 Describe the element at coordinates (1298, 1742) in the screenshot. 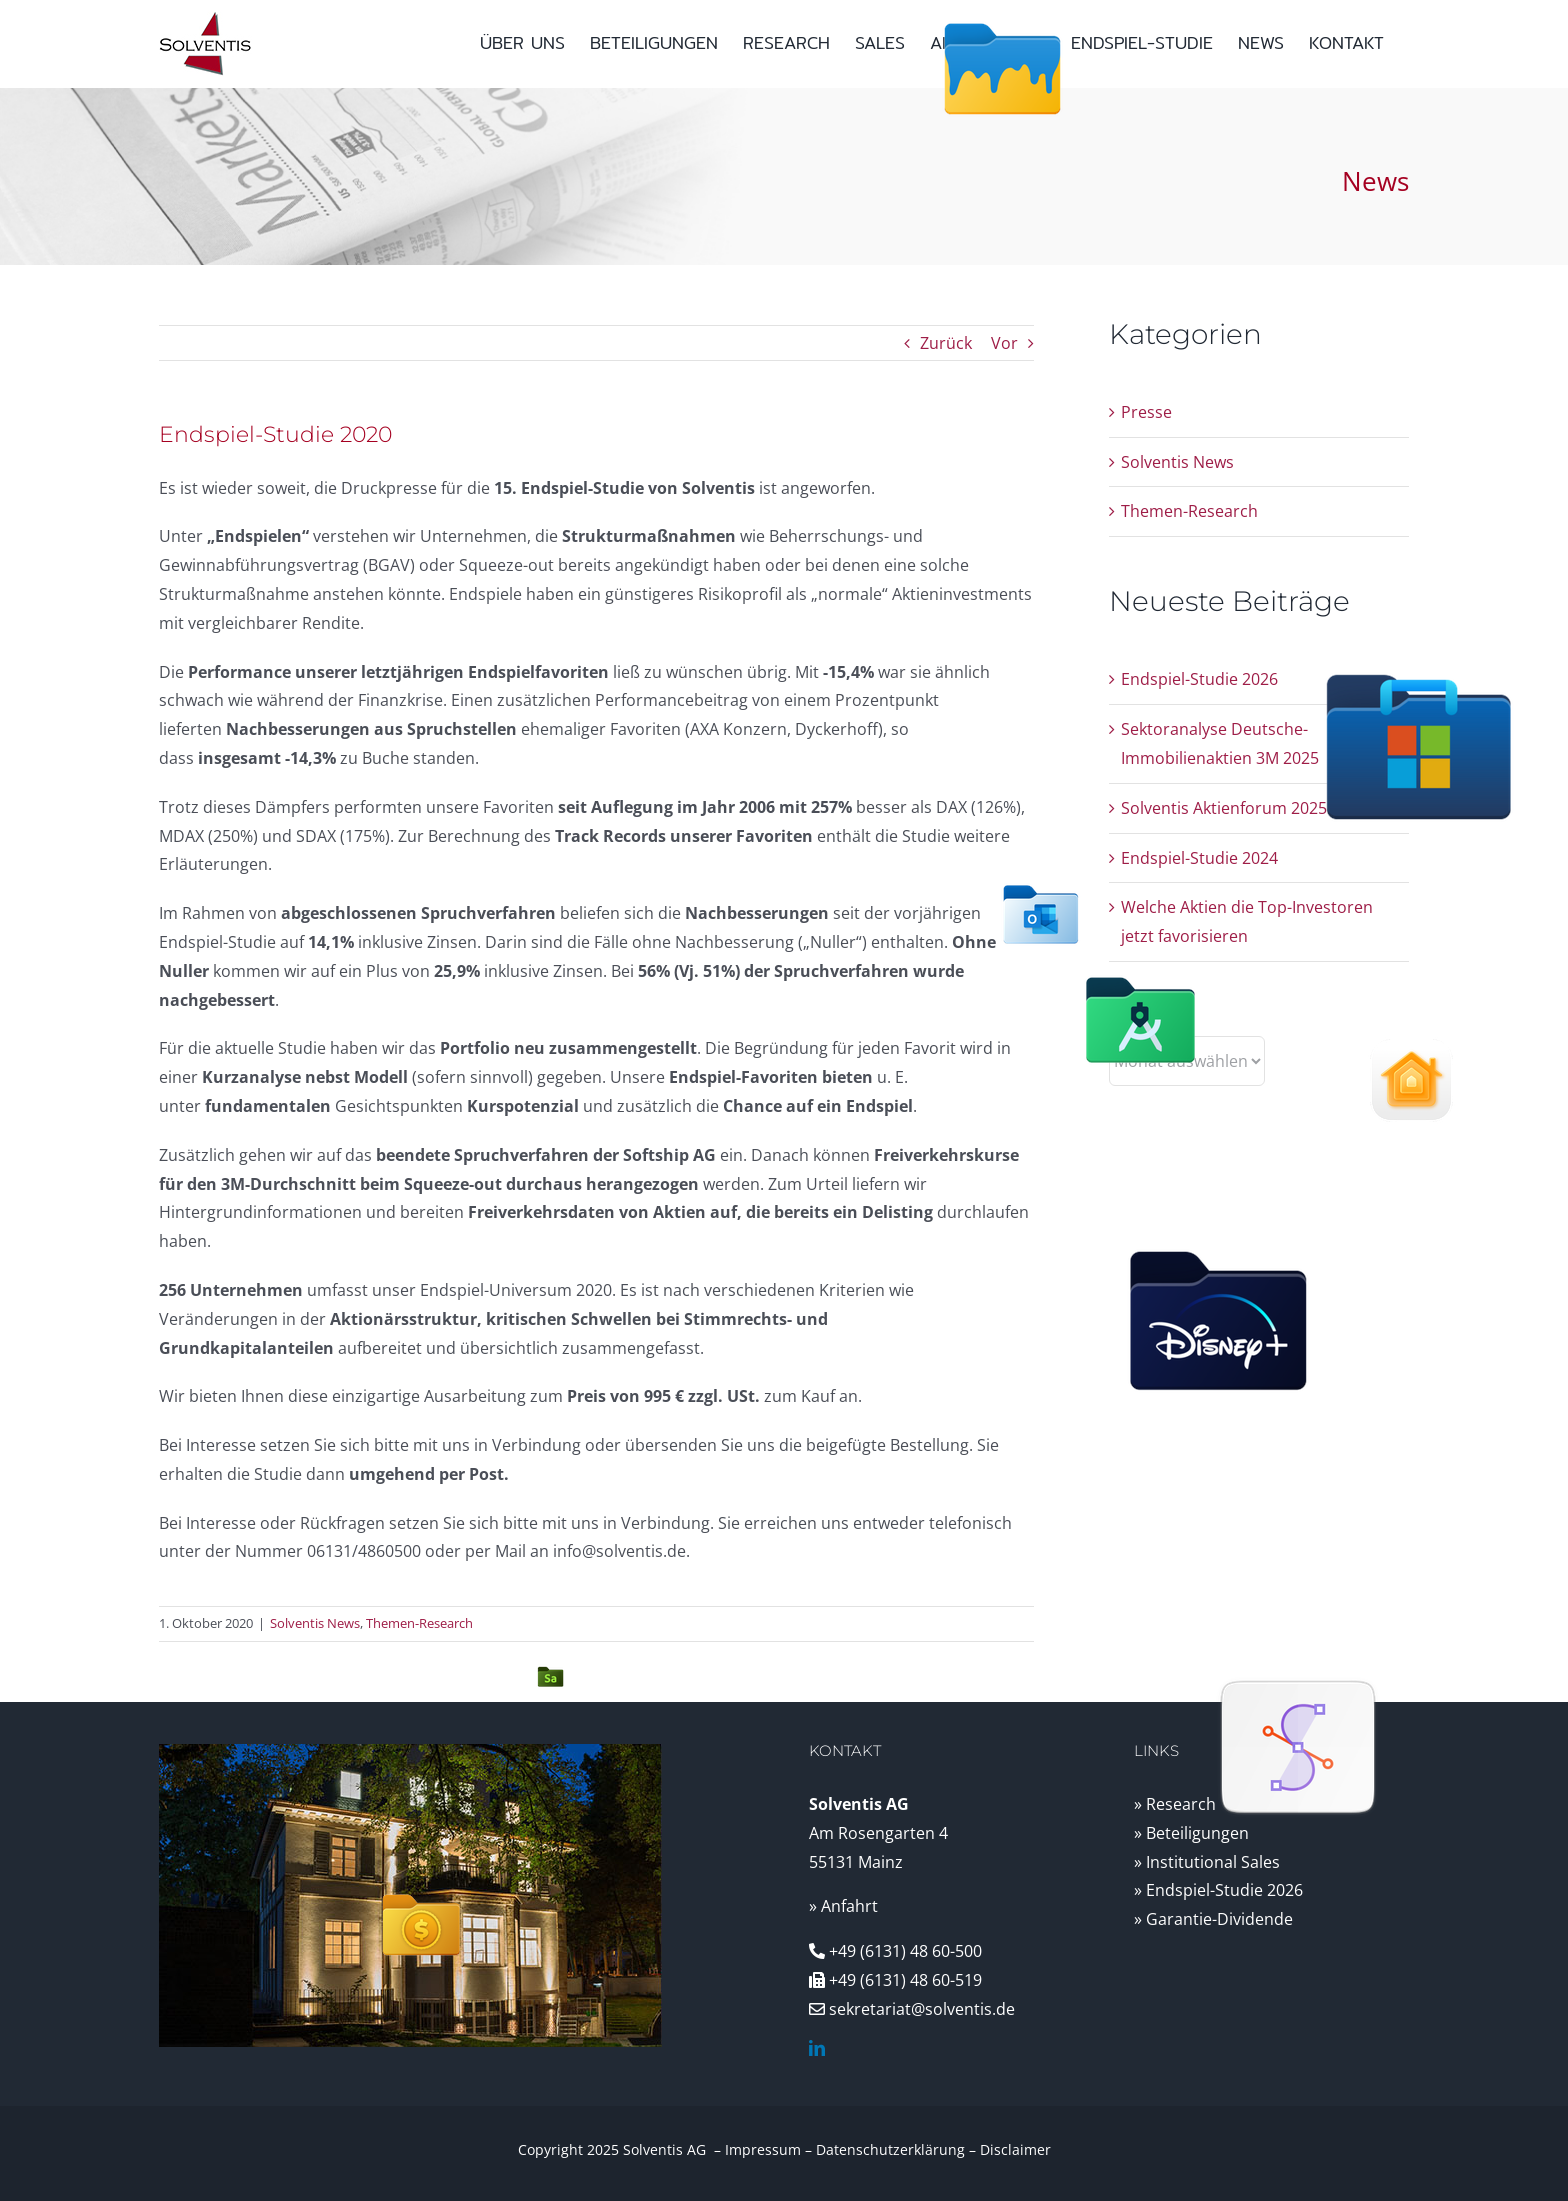

I see `compressed SVG image file` at that location.